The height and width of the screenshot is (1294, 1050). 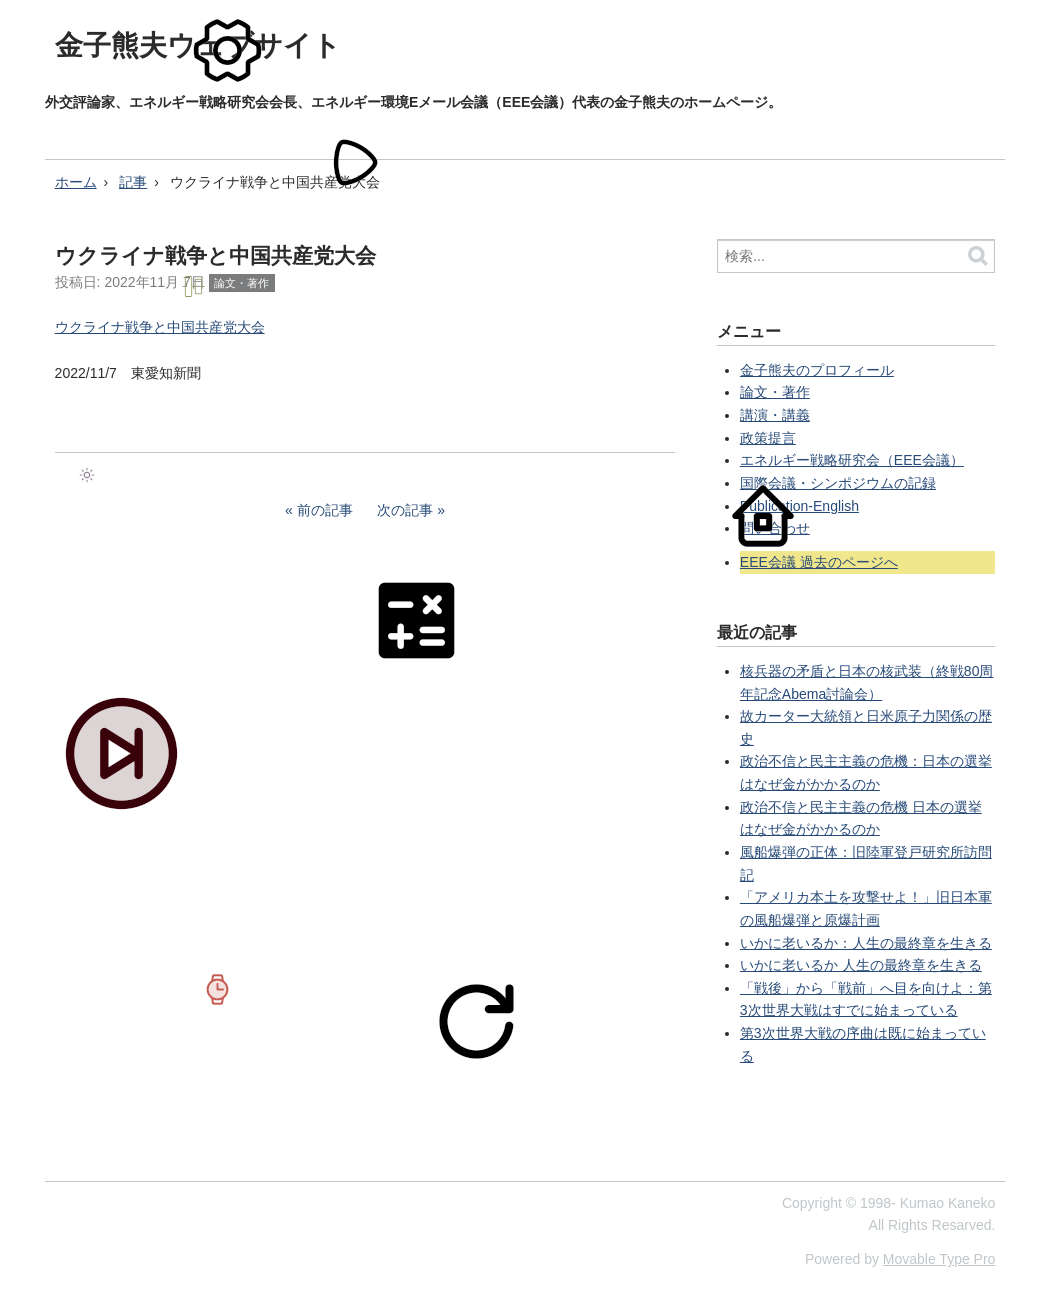 What do you see at coordinates (217, 989) in the screenshot?
I see `view time or clock settings` at bounding box center [217, 989].